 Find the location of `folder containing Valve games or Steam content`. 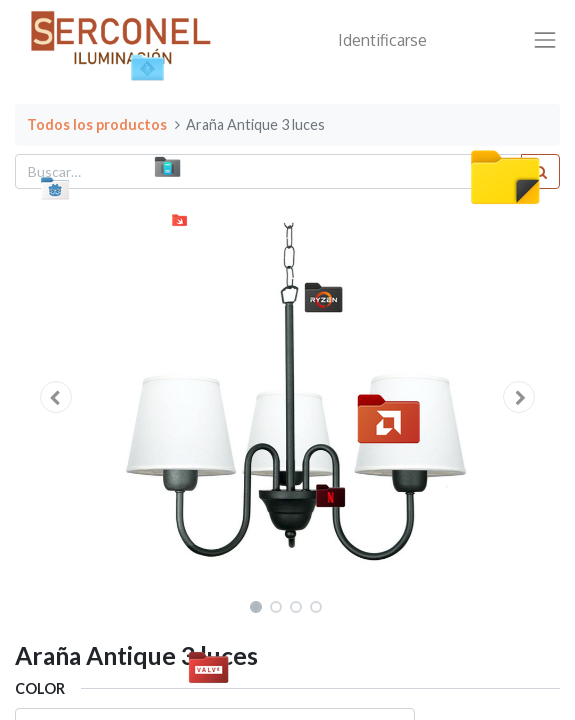

folder containing Valve games or Steam content is located at coordinates (208, 668).